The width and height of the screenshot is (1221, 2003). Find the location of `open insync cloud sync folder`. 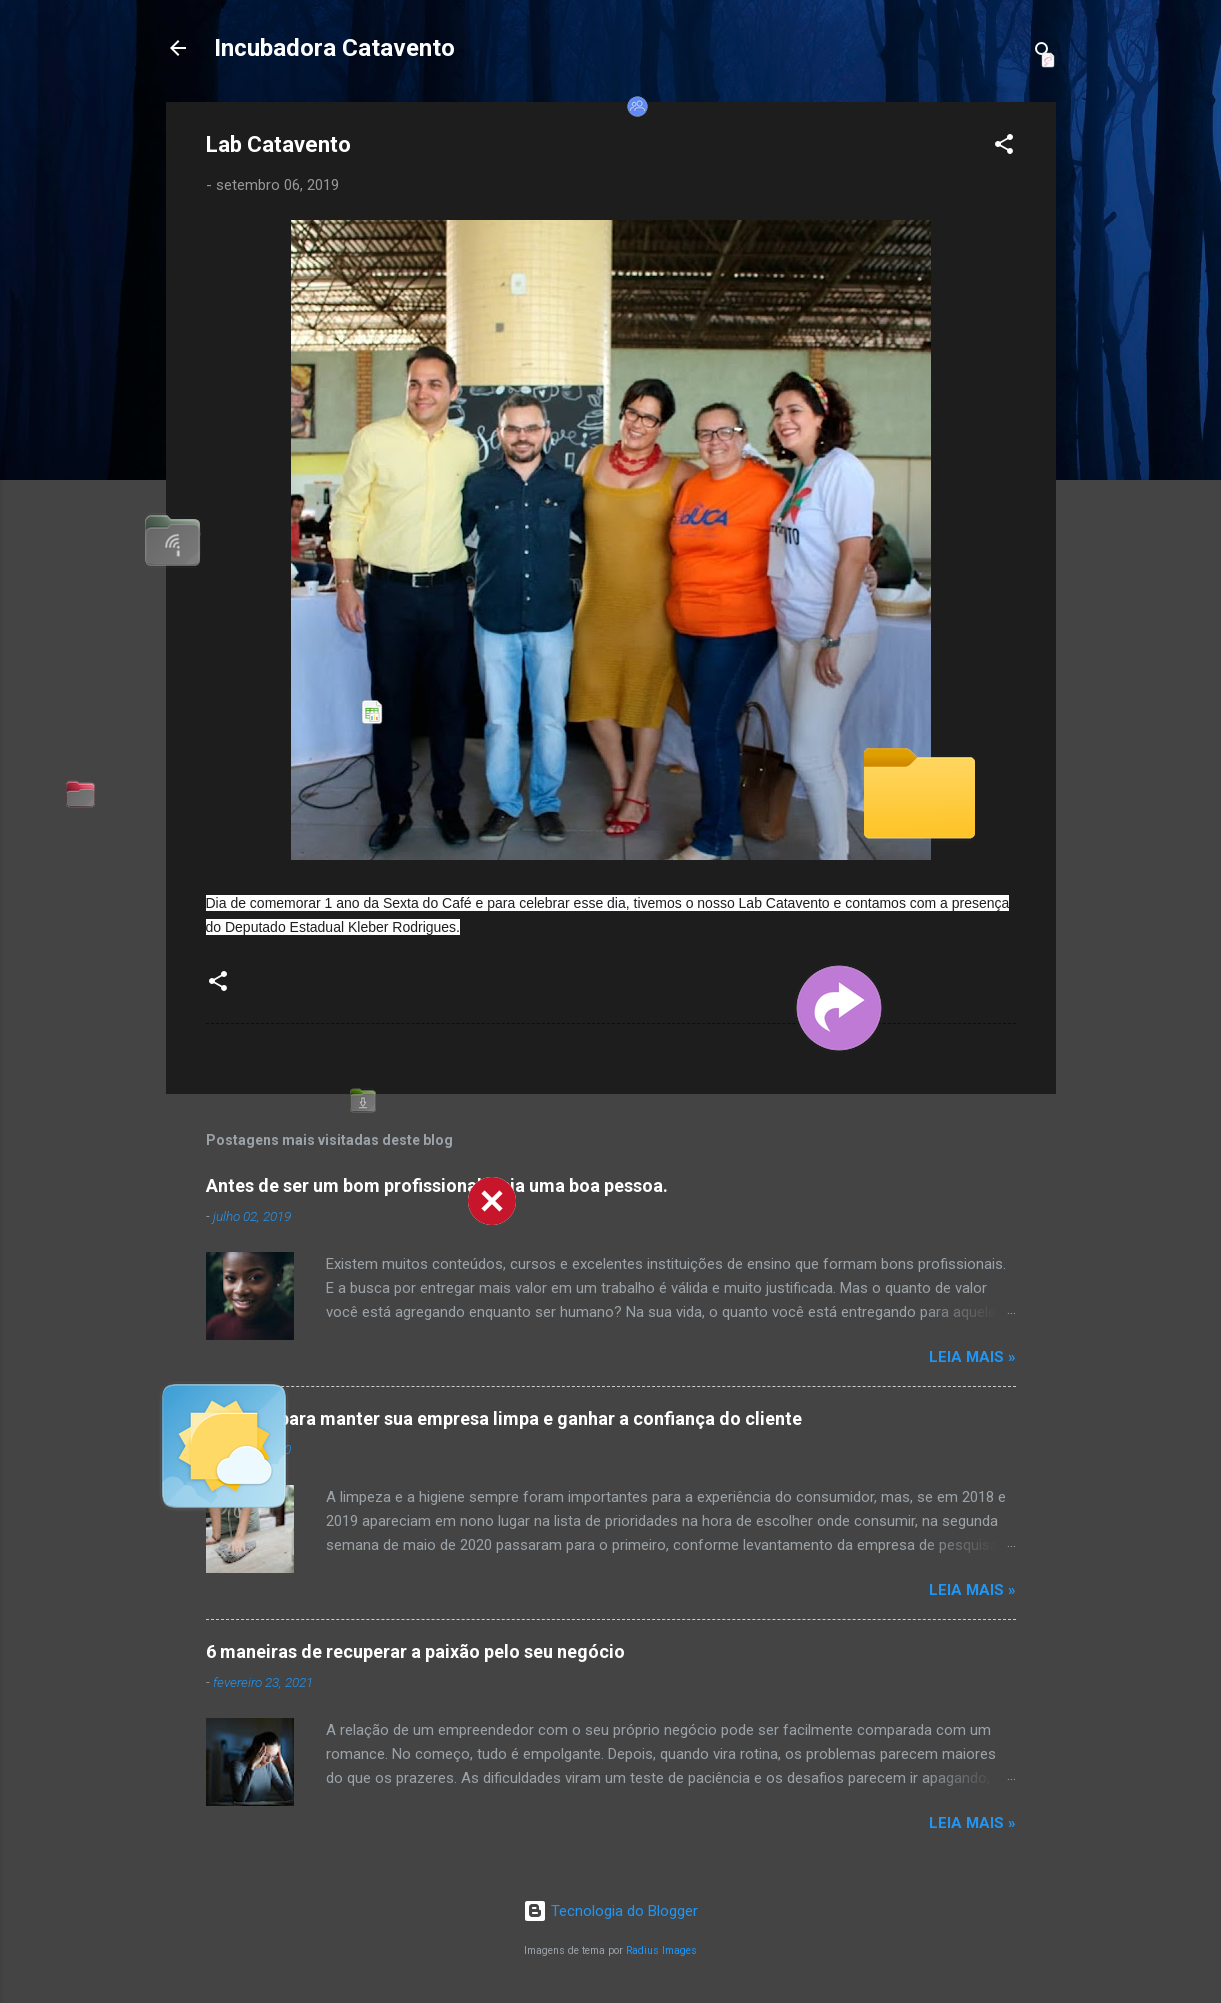

open insync cloud sync folder is located at coordinates (172, 540).